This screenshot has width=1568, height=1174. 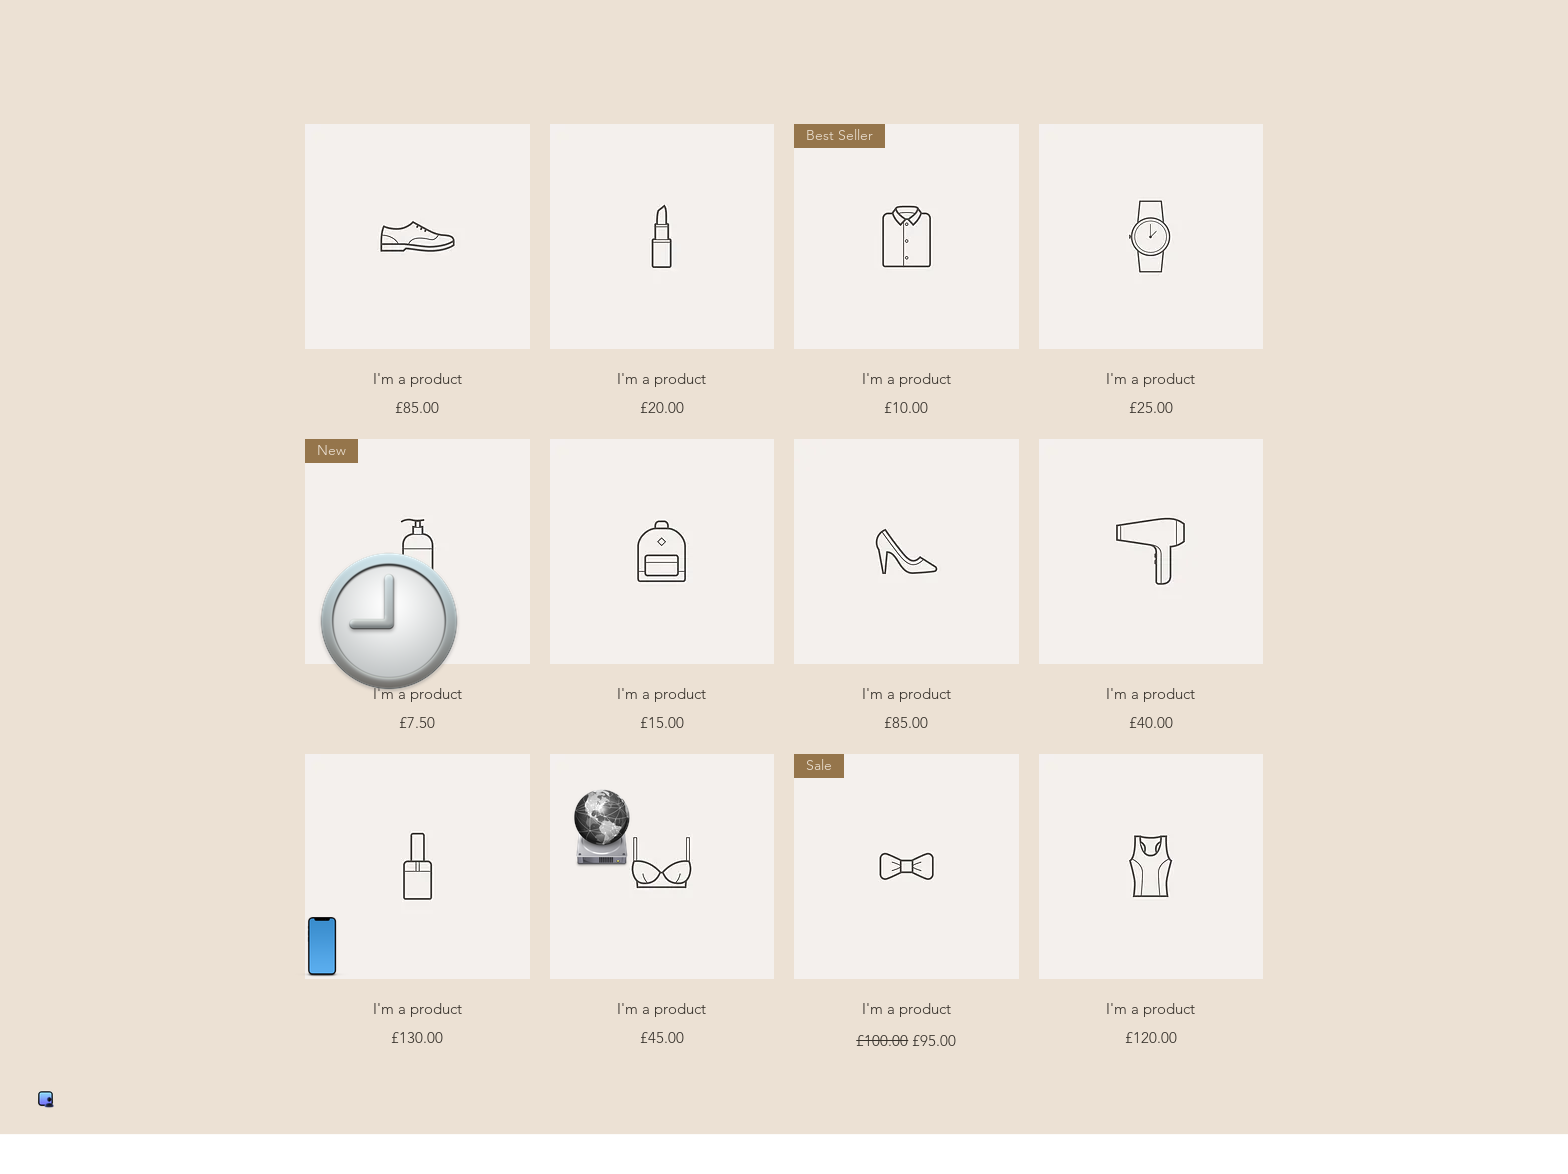 What do you see at coordinates (322, 947) in the screenshot?
I see `indicates a connected iPhone device` at bounding box center [322, 947].